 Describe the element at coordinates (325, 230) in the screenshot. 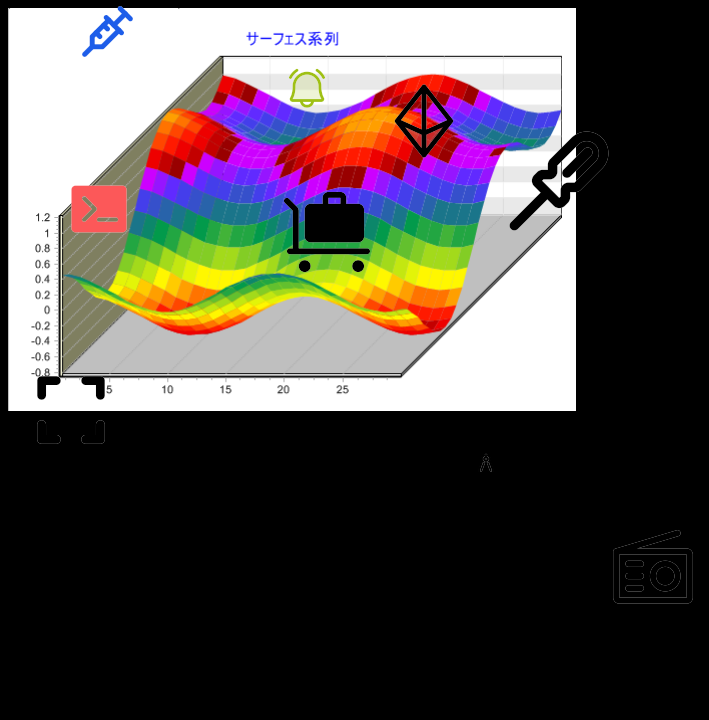

I see `access luggage or baggage services` at that location.